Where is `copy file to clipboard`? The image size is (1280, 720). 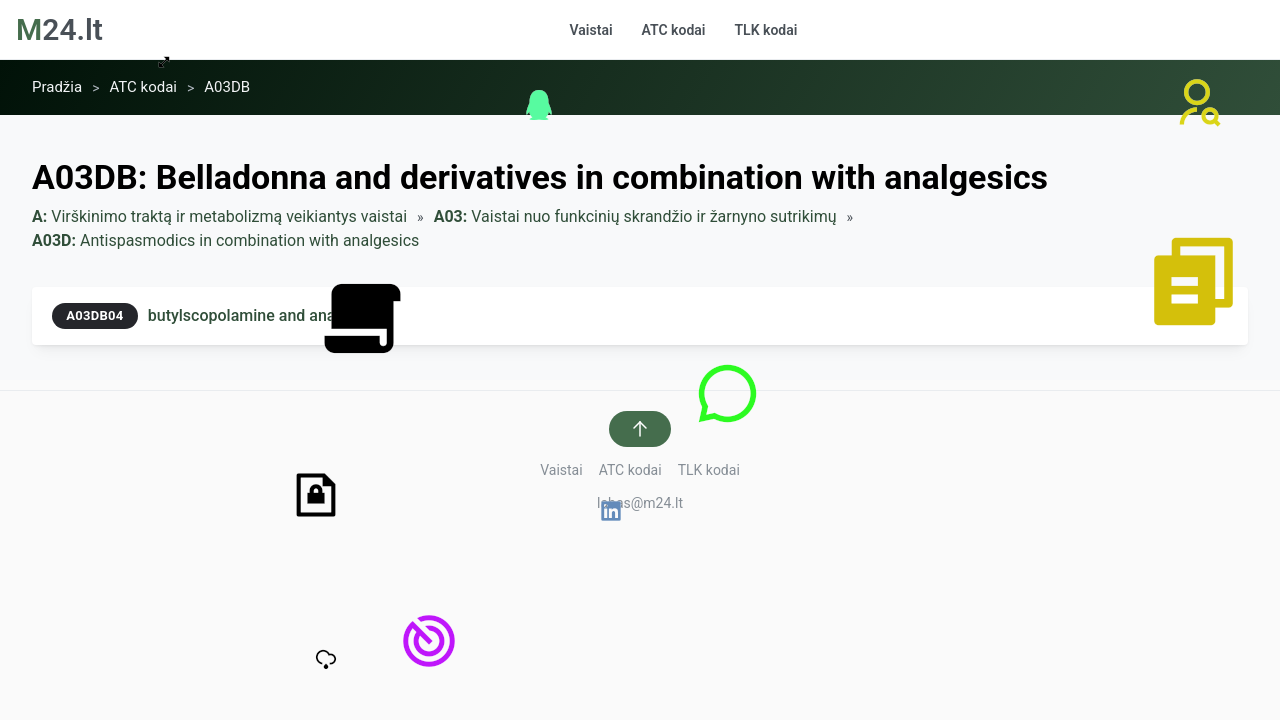 copy file to clipboard is located at coordinates (1193, 281).